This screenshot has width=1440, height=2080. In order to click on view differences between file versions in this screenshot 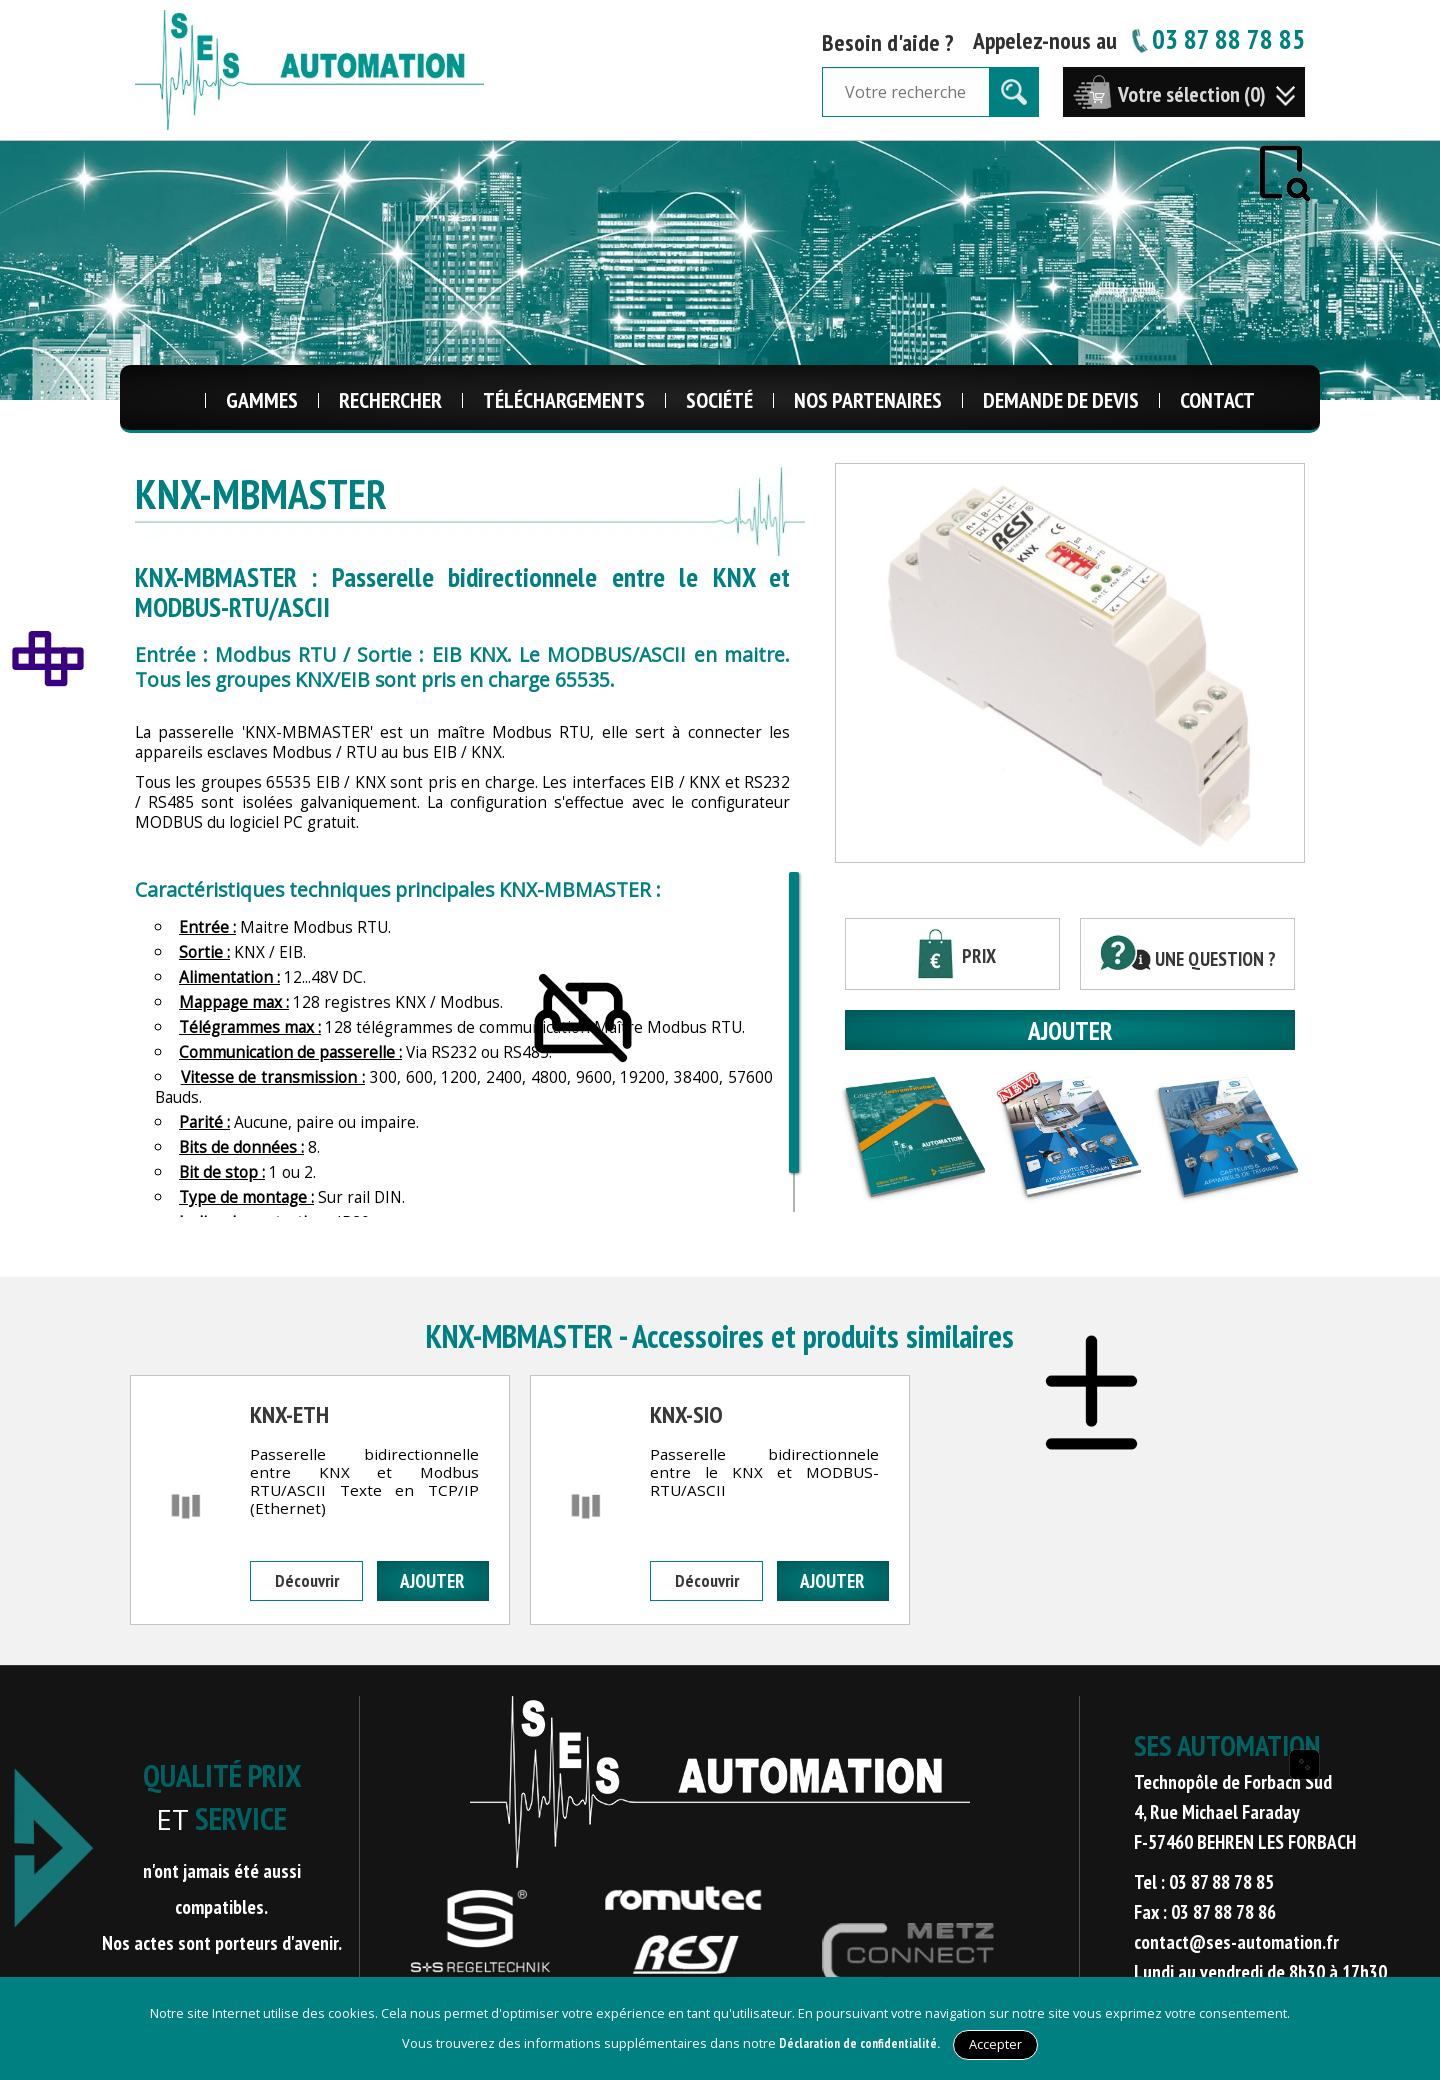, I will do `click(1091, 1392)`.